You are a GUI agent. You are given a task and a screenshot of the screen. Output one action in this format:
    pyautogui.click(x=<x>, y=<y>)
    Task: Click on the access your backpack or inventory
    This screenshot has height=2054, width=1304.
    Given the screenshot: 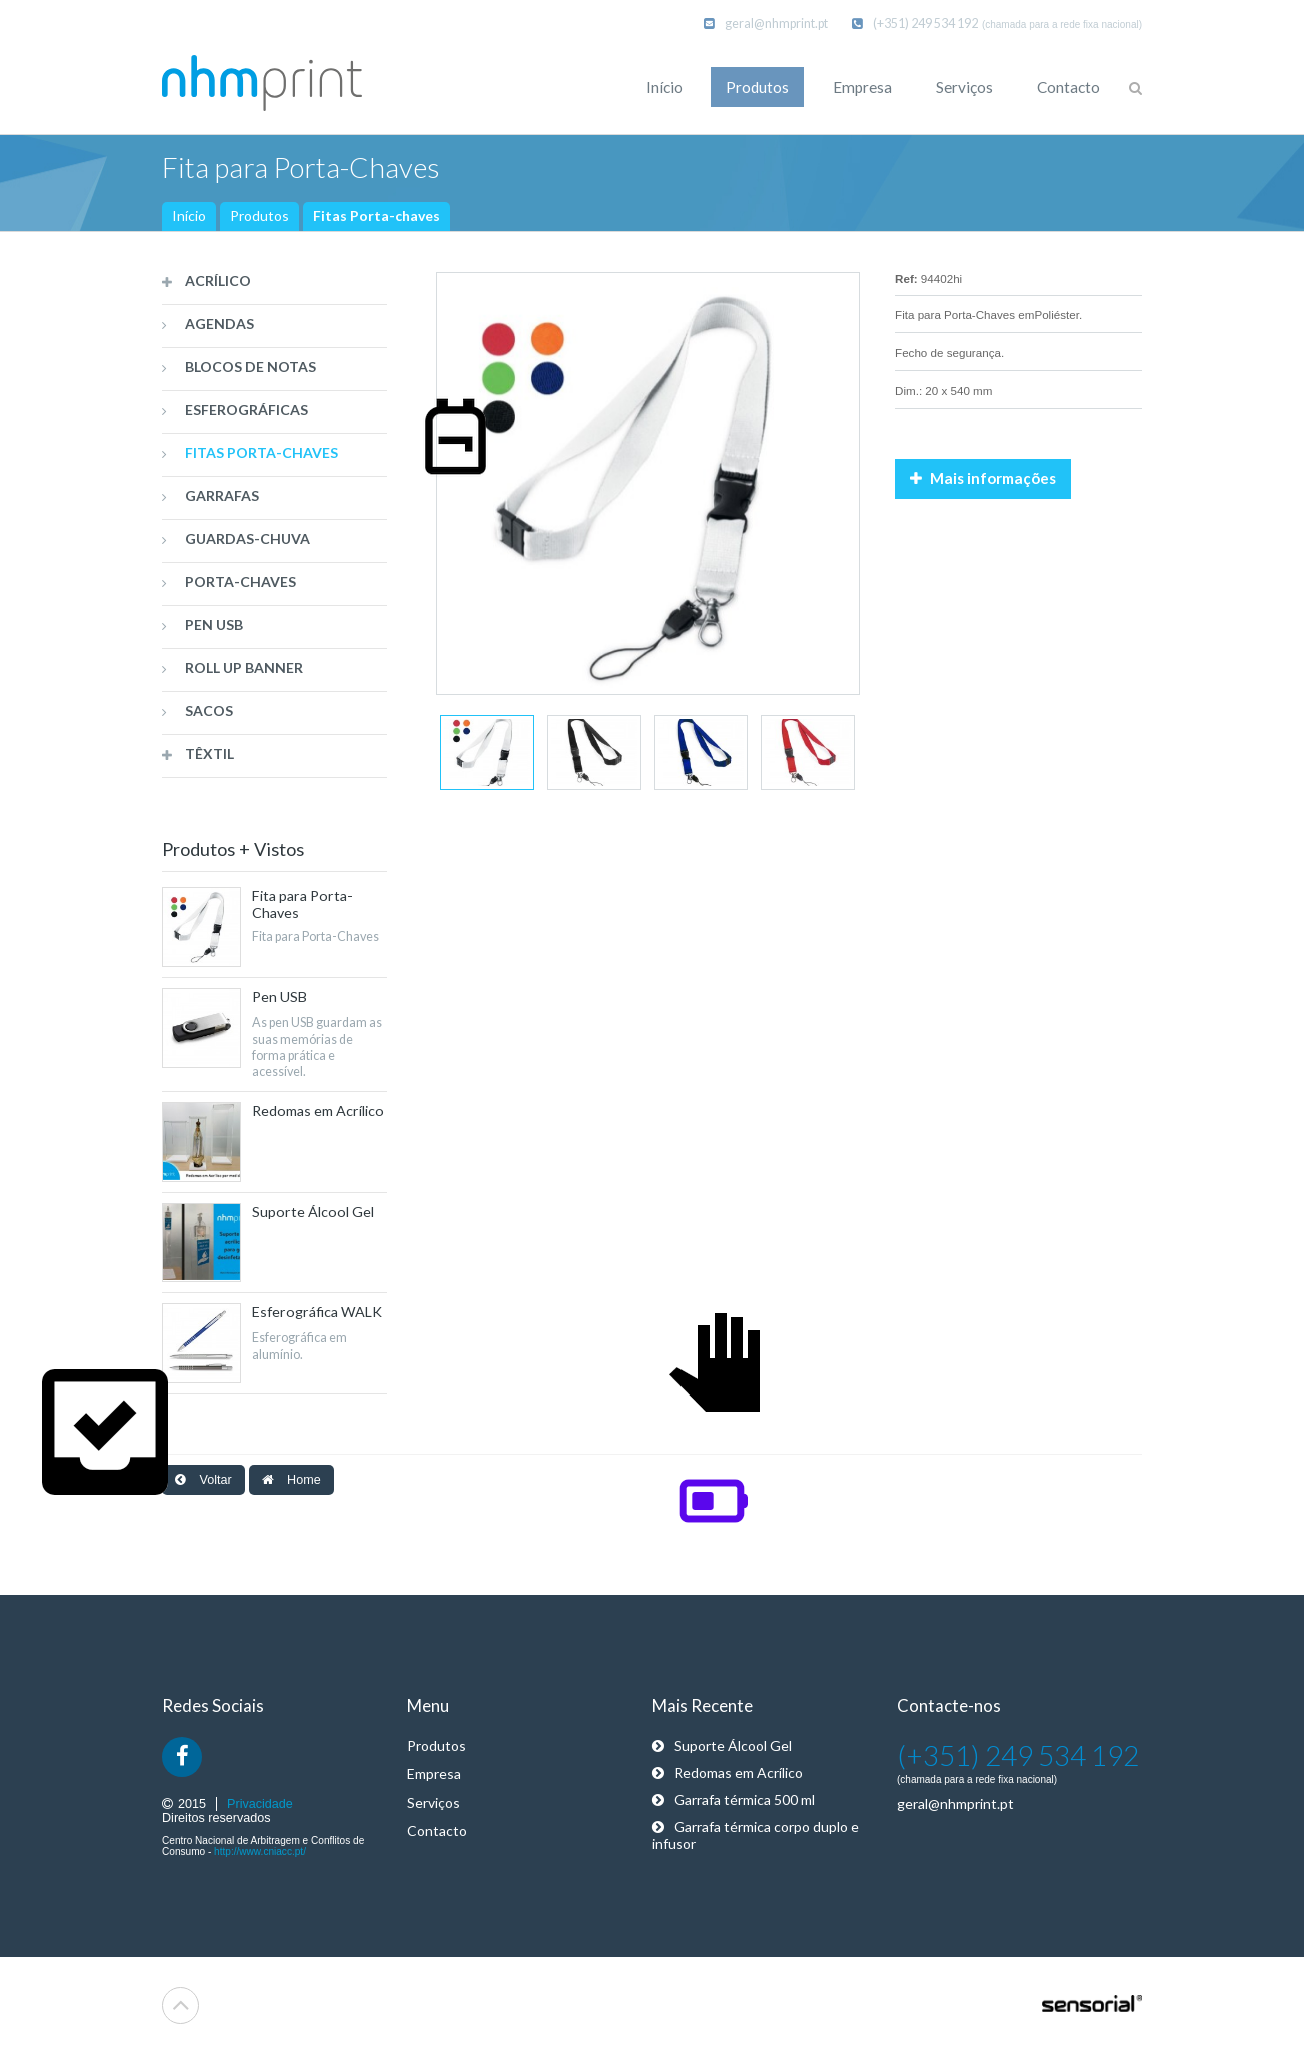 What is the action you would take?
    pyautogui.click(x=455, y=436)
    